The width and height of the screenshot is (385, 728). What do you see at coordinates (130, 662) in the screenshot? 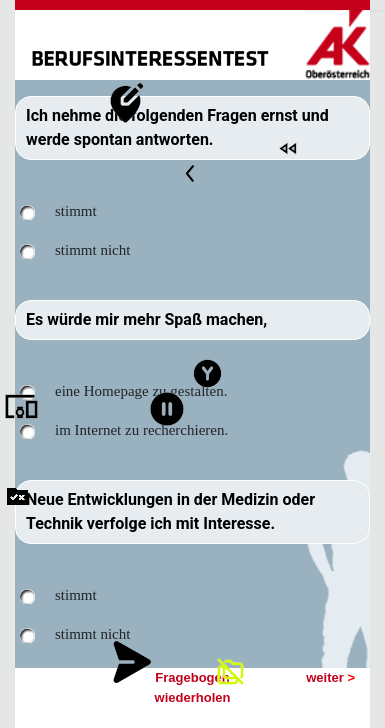
I see `send a message` at bounding box center [130, 662].